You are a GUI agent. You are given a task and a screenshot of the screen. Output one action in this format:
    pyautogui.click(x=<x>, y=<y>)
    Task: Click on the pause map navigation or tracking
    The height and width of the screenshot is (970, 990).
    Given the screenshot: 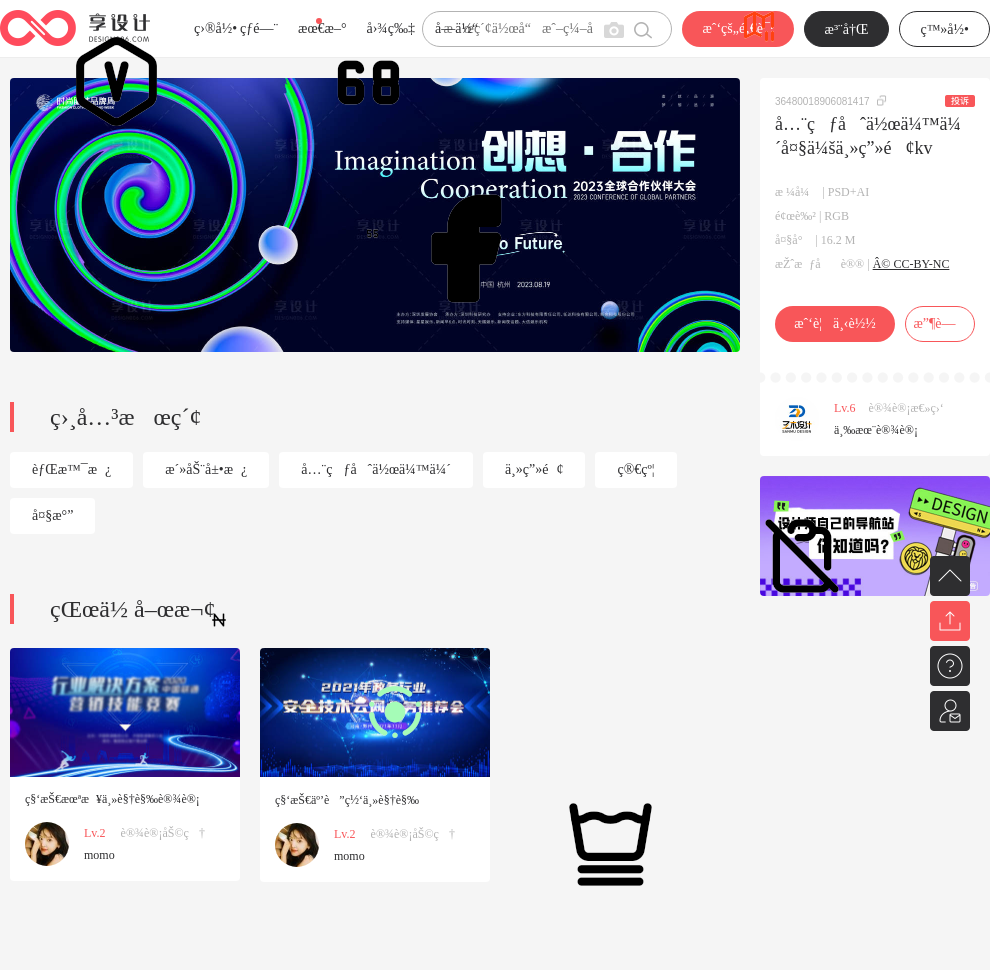 What is the action you would take?
    pyautogui.click(x=759, y=25)
    